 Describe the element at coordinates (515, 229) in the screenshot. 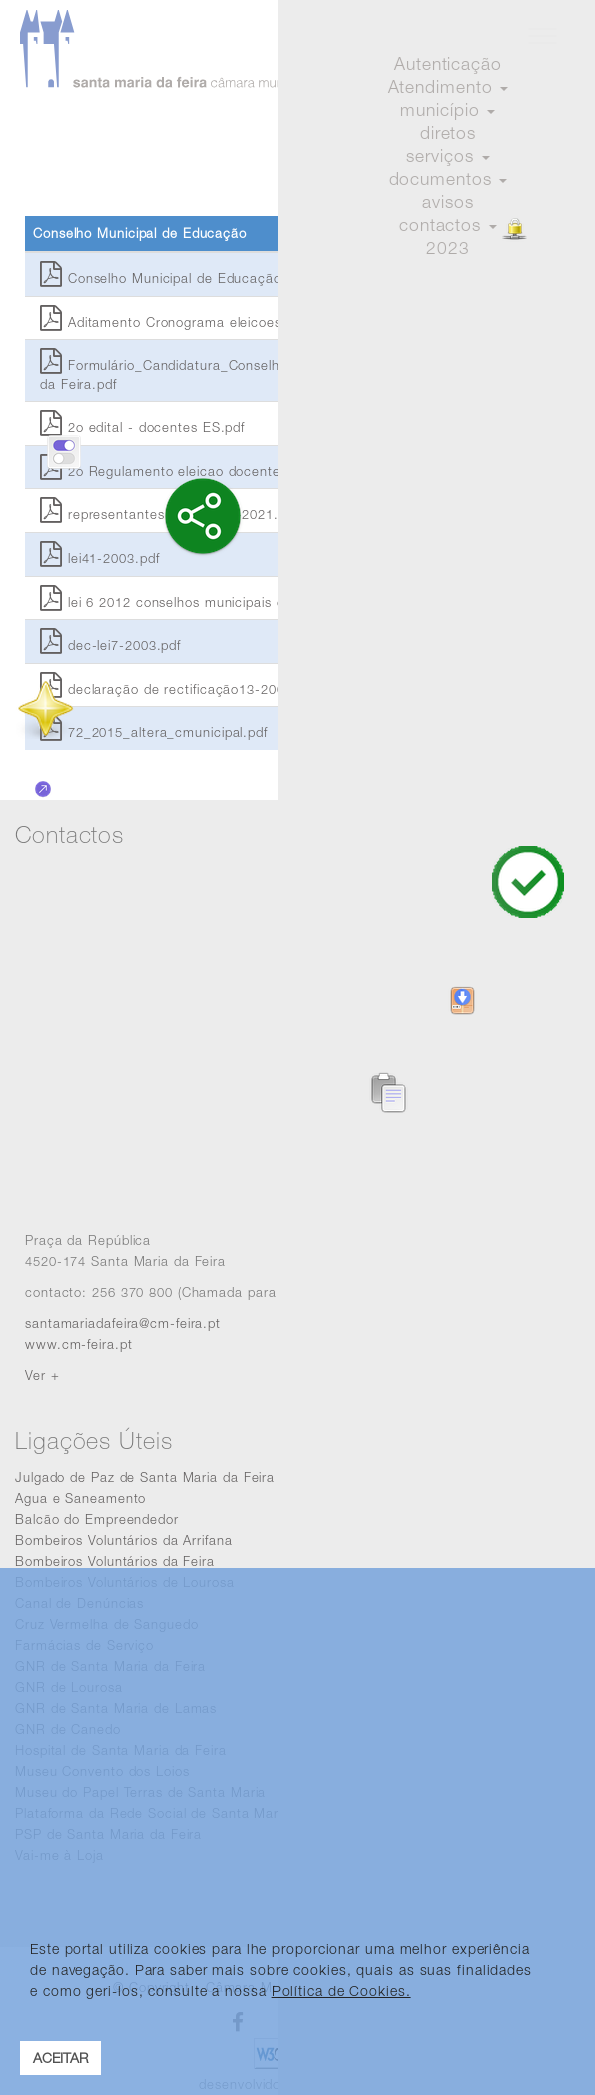

I see `connect to a virtual private network` at that location.